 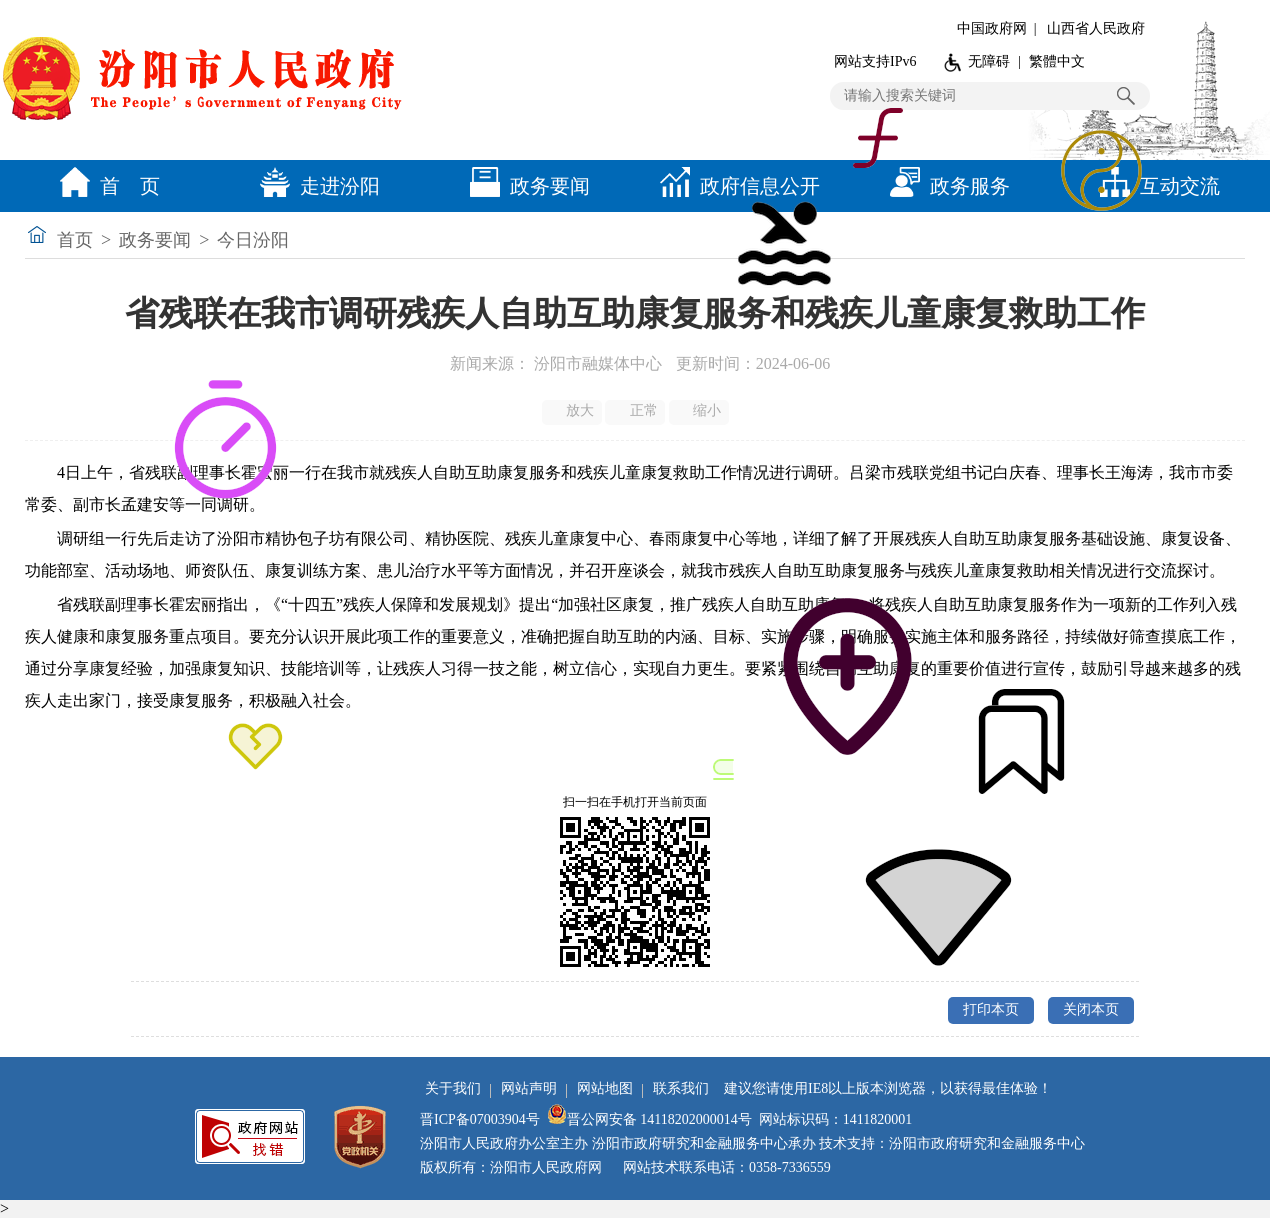 I want to click on view pool or swimming amenities, so click(x=784, y=243).